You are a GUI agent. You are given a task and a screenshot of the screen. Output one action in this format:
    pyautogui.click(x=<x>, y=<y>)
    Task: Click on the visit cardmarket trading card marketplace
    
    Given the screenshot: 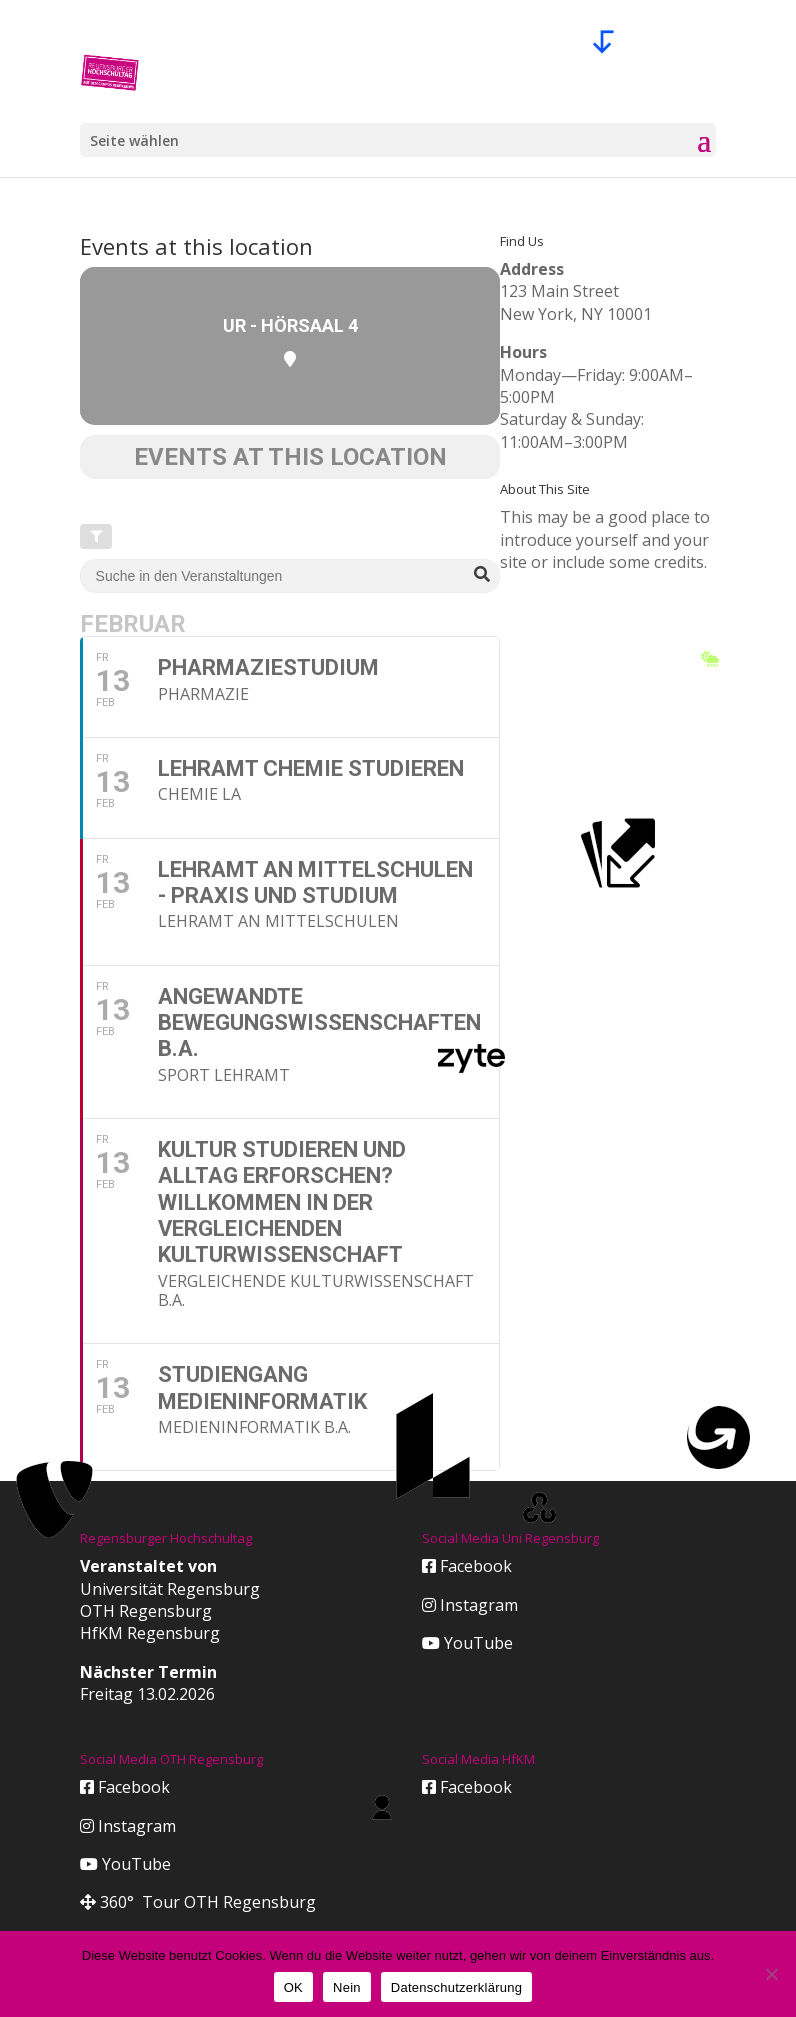 What is the action you would take?
    pyautogui.click(x=618, y=853)
    